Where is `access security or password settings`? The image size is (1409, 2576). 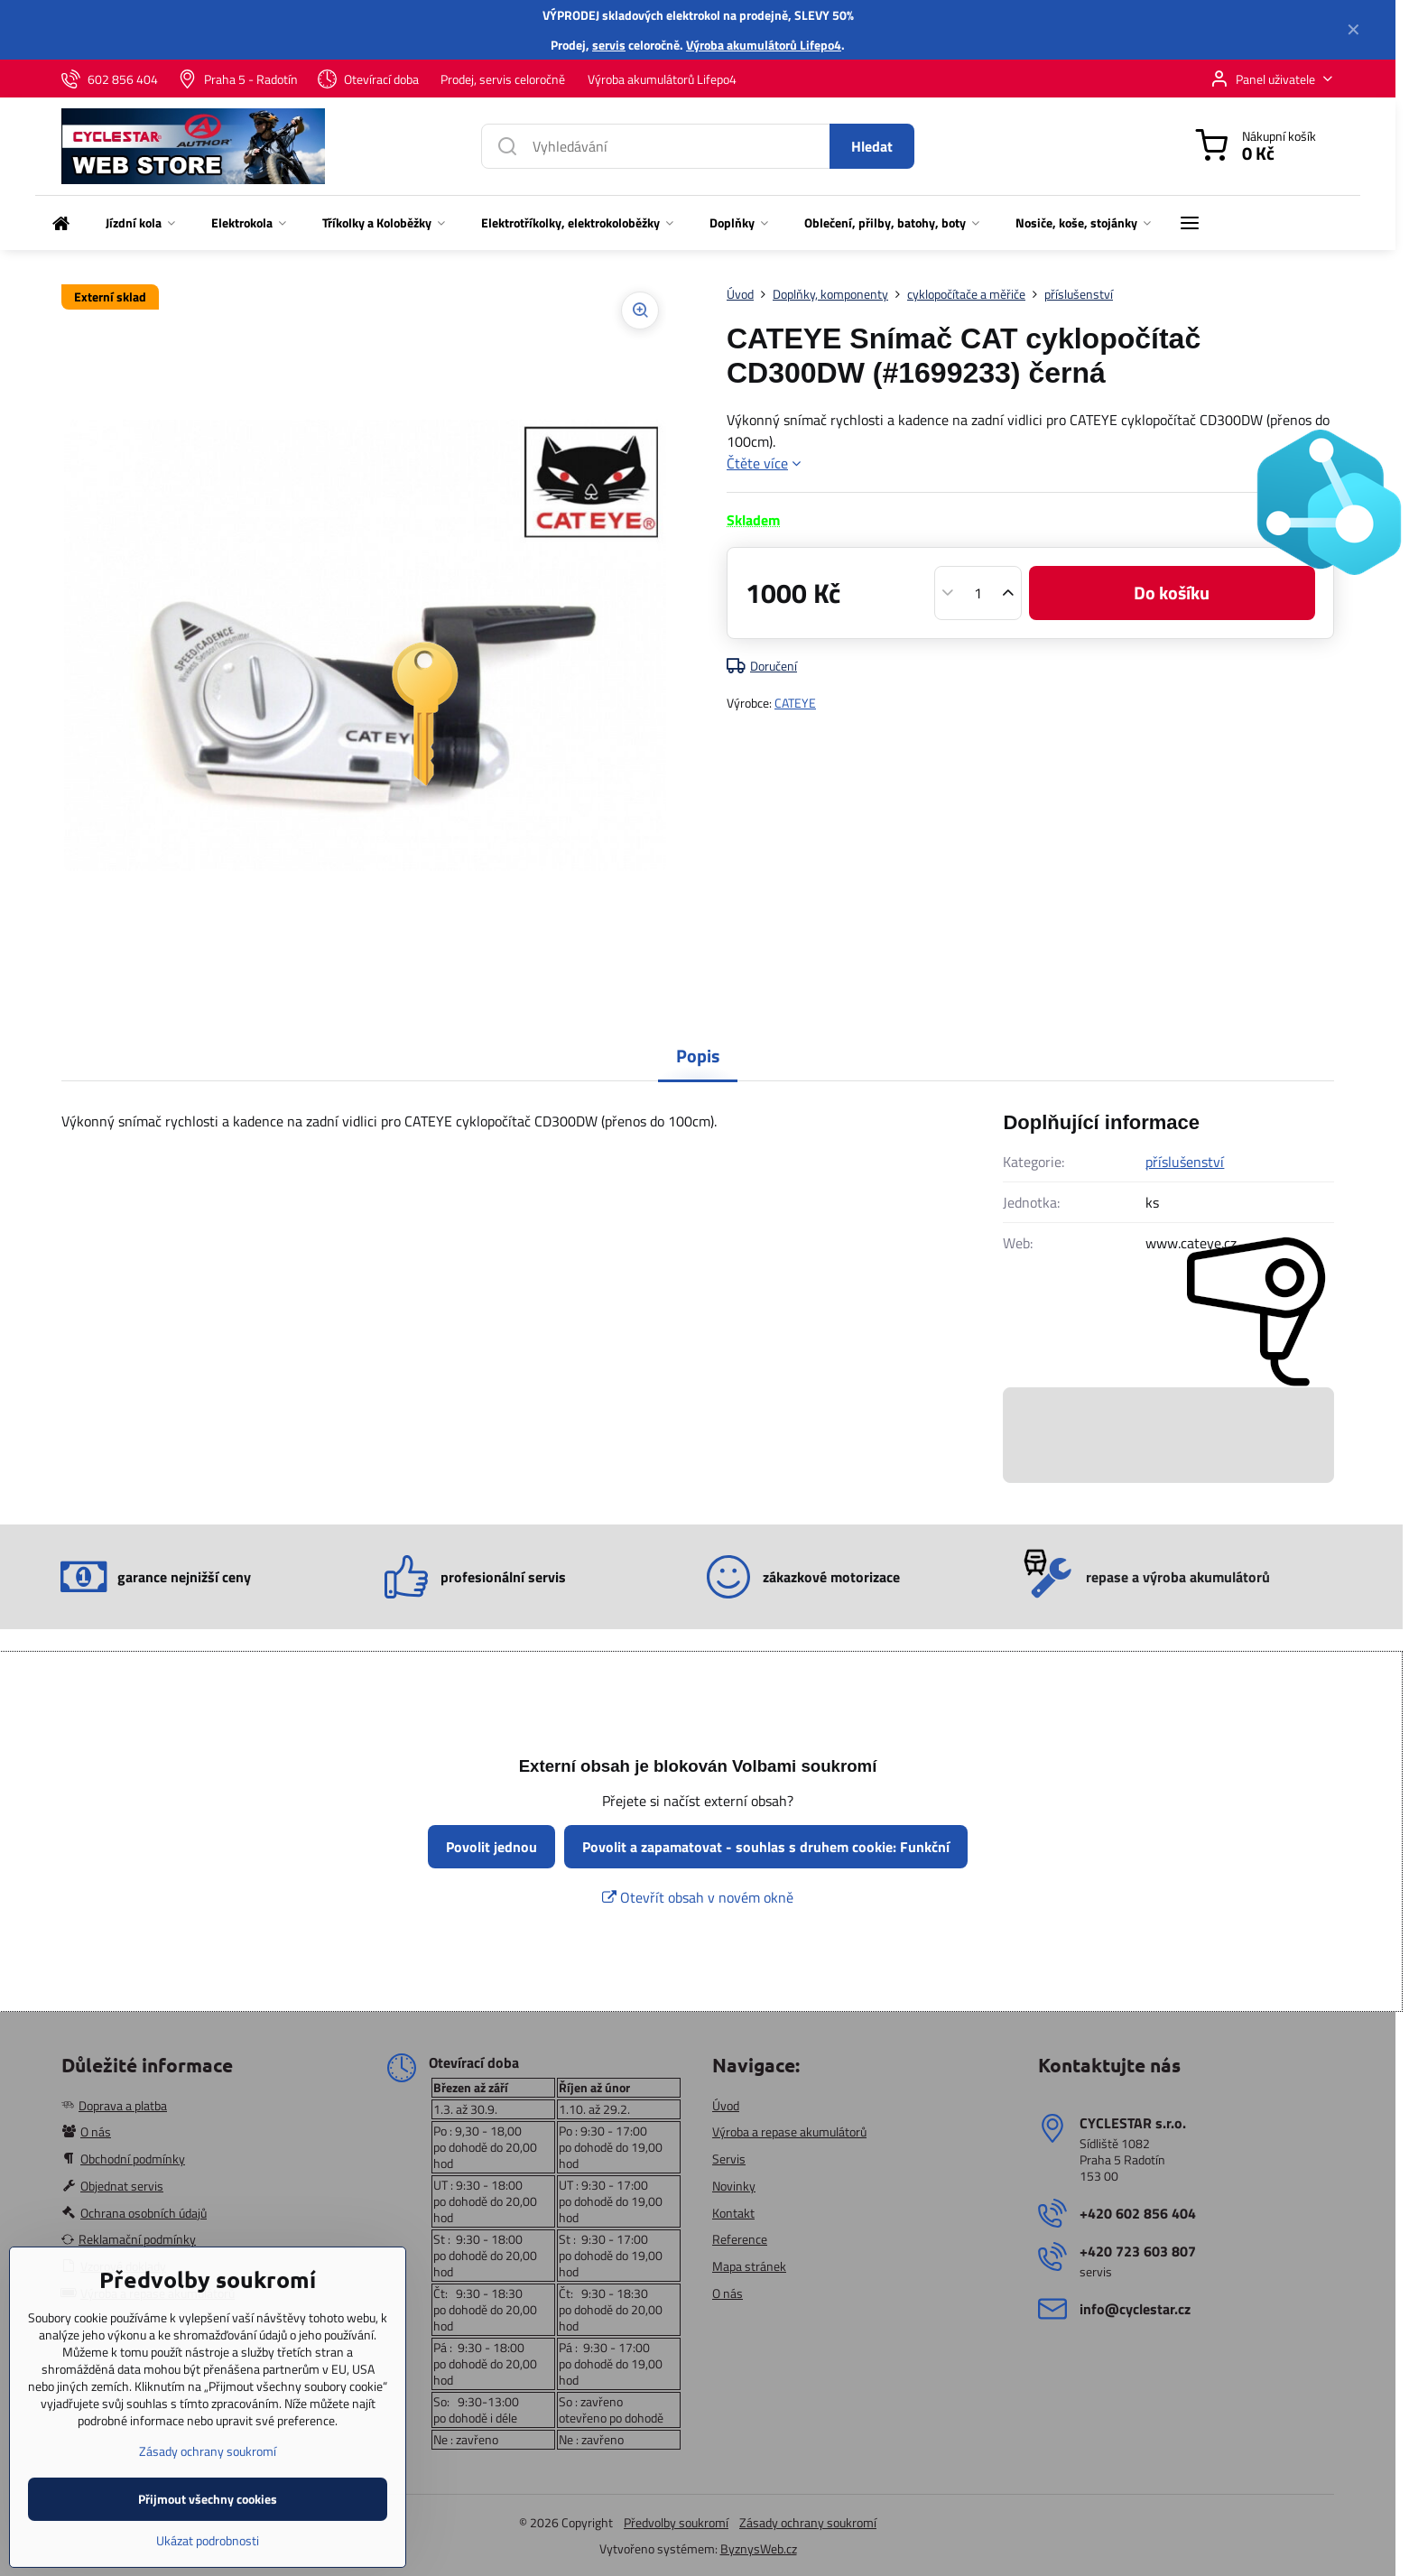
access security or password settings is located at coordinates (425, 714).